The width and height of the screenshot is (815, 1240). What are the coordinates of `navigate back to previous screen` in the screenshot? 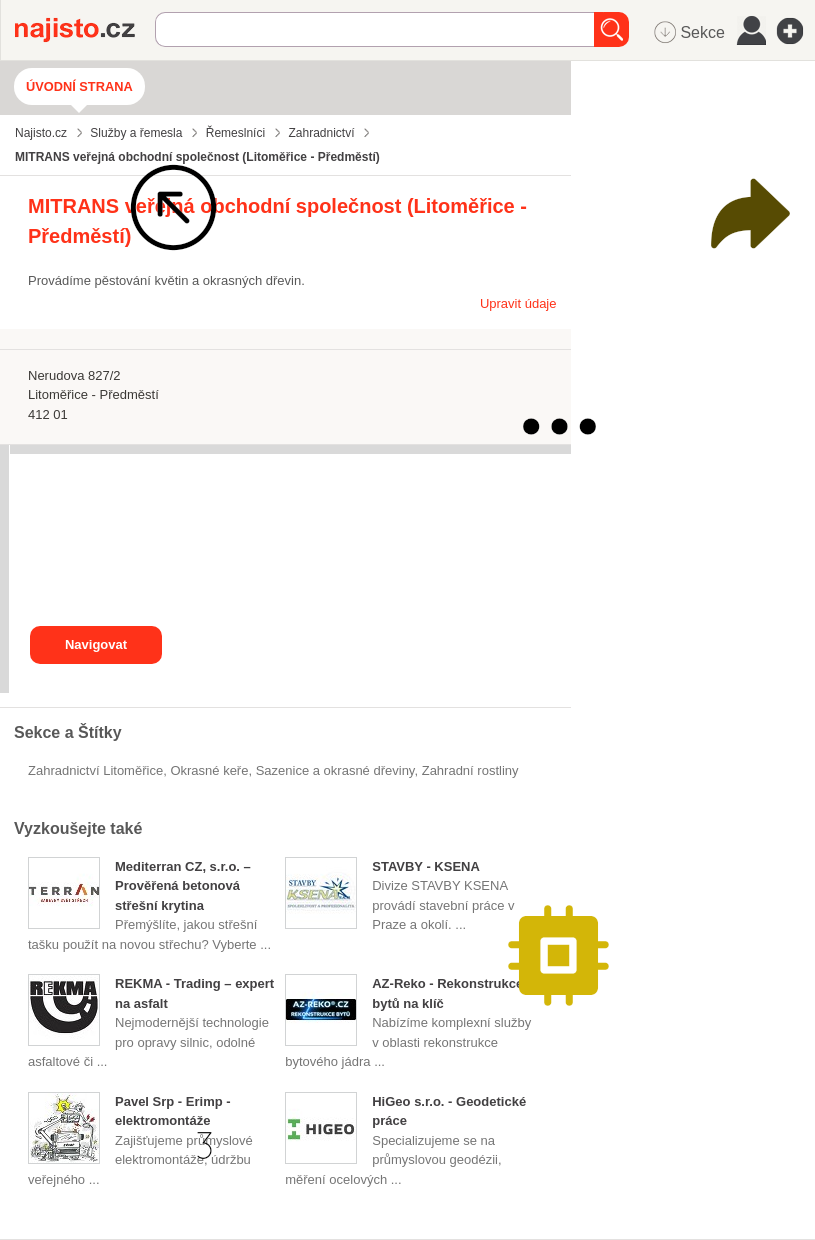 It's located at (173, 207).